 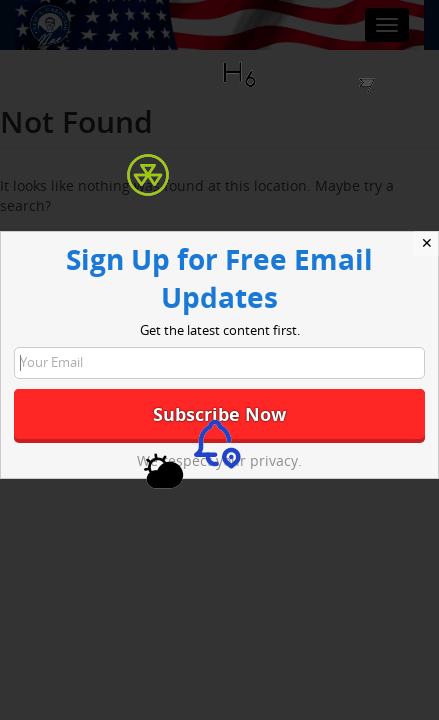 I want to click on pin a notification to keep it visible, so click(x=215, y=443).